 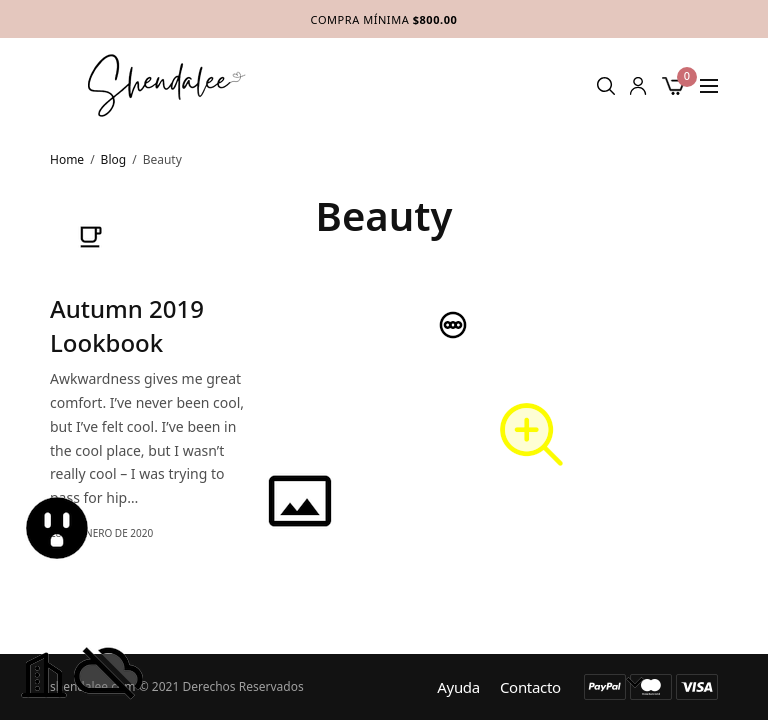 What do you see at coordinates (300, 501) in the screenshot?
I see `view image at actual size` at bounding box center [300, 501].